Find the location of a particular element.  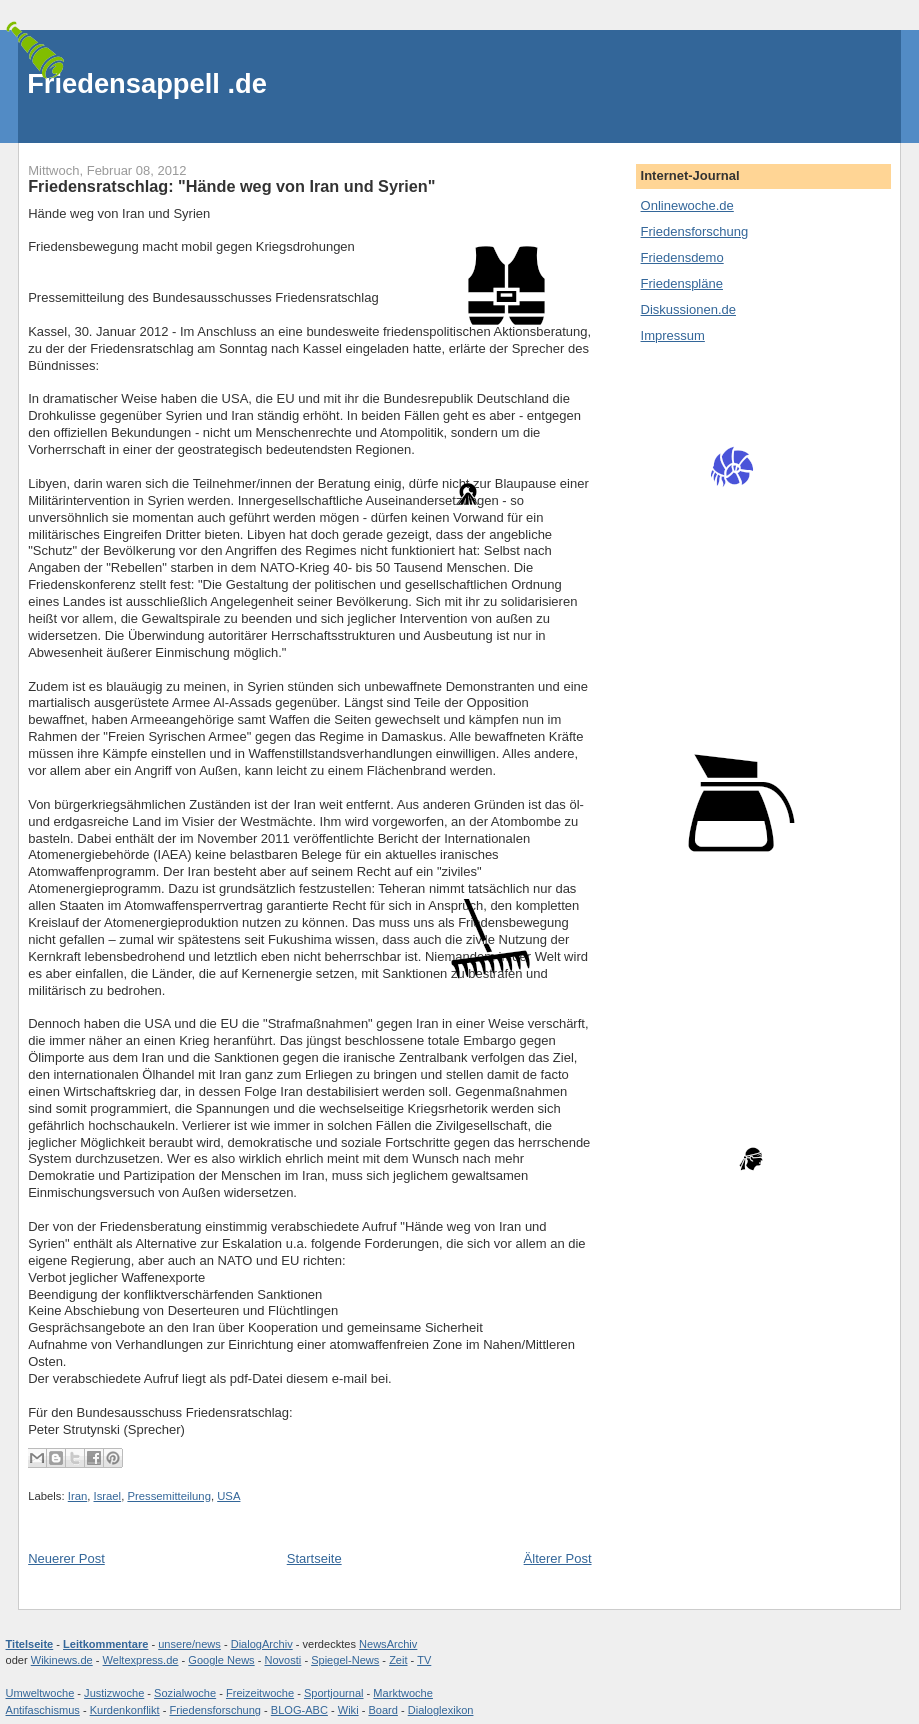

indicates coffee is available or brewing is located at coordinates (741, 802).